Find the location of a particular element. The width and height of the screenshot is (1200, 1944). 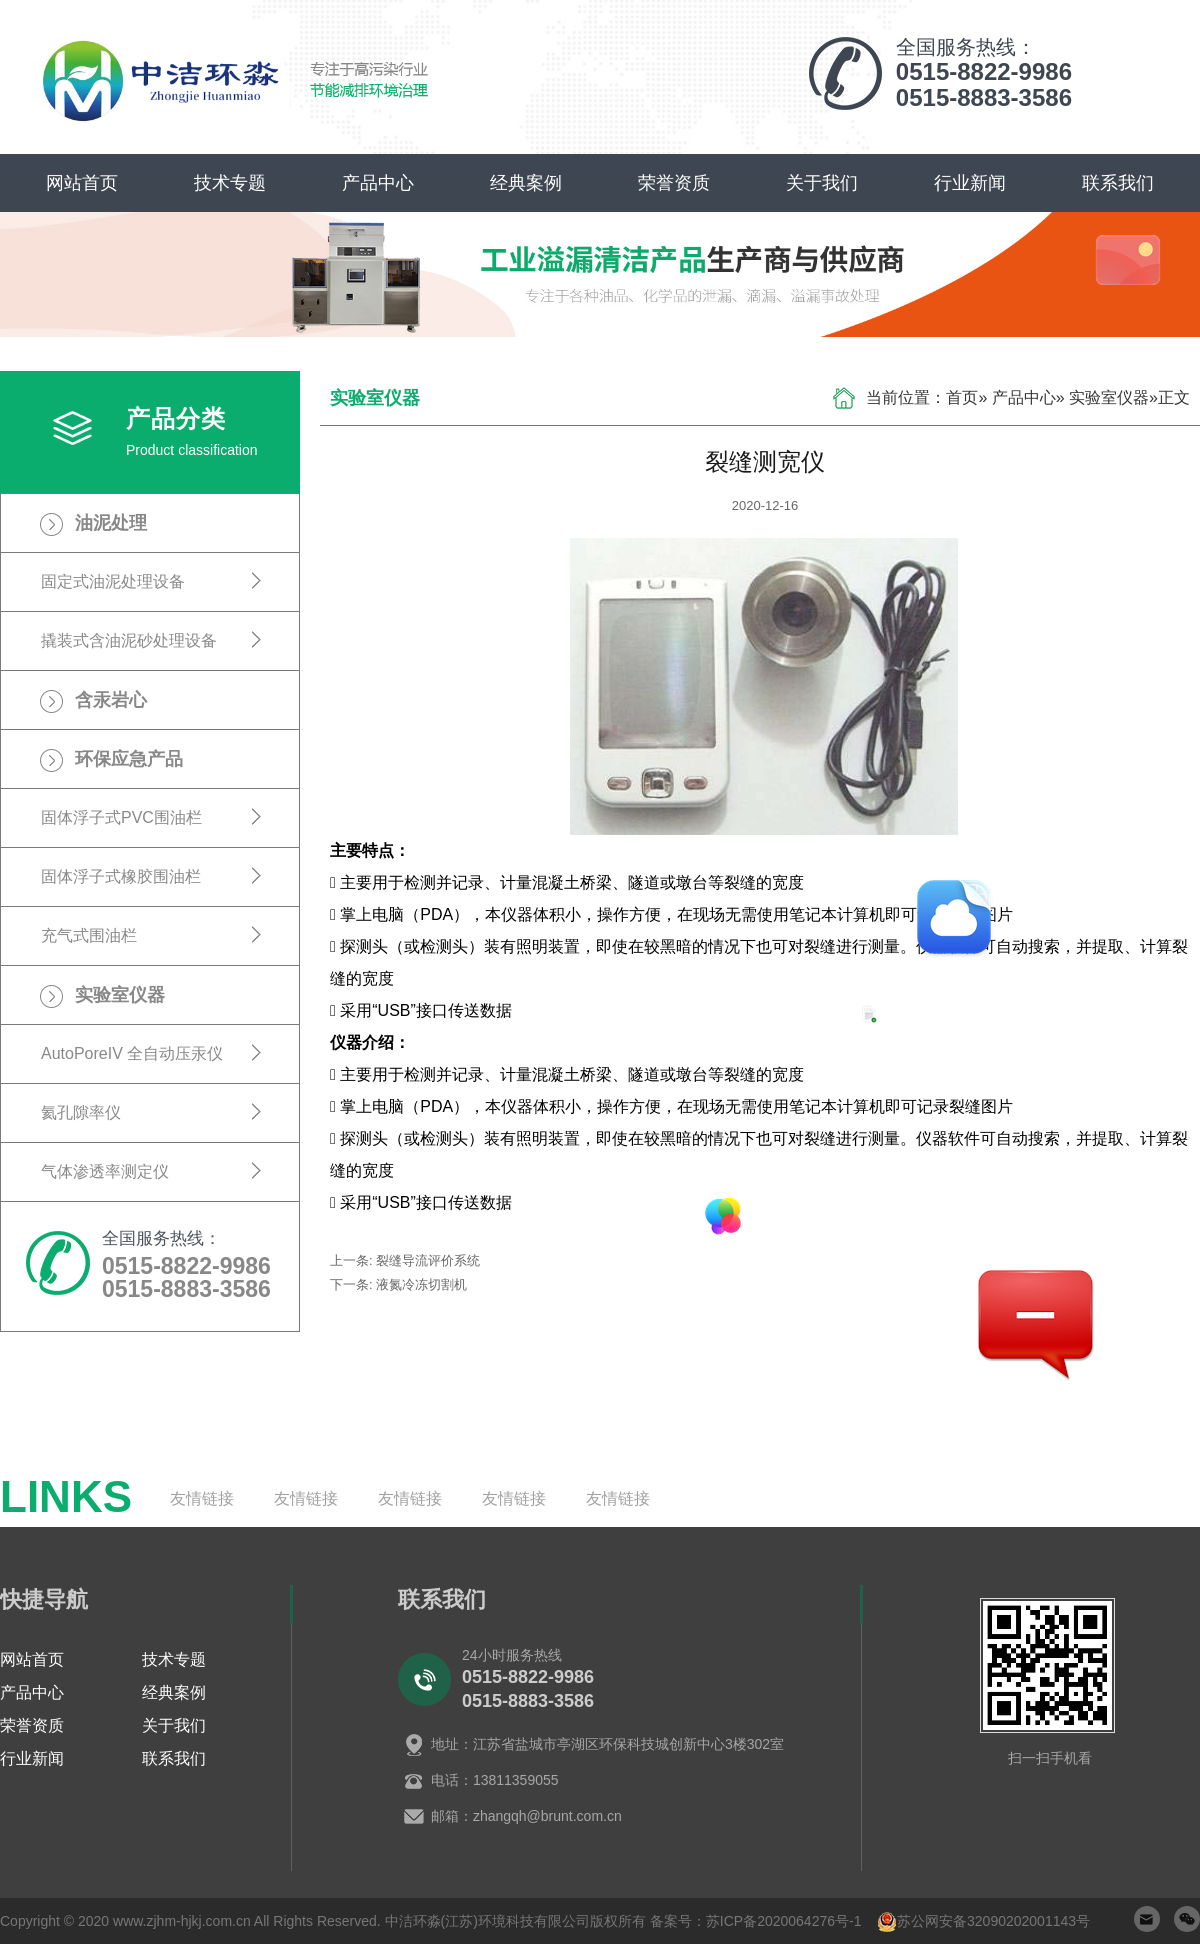

create a new document is located at coordinates (869, 1014).